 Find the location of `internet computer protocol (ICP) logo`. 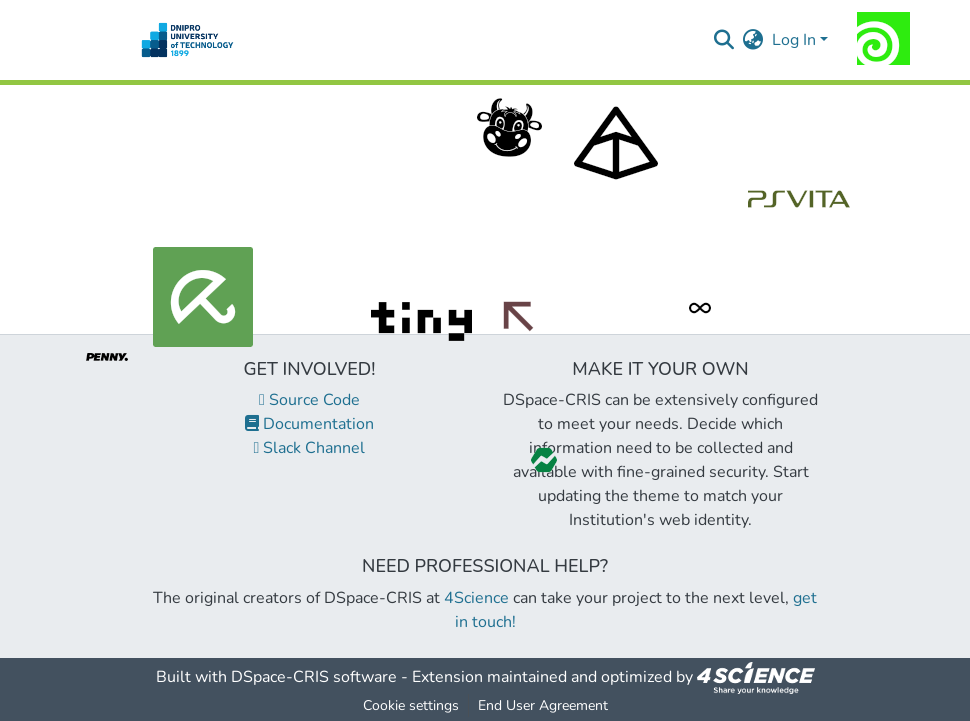

internet computer protocol (ICP) logo is located at coordinates (700, 308).